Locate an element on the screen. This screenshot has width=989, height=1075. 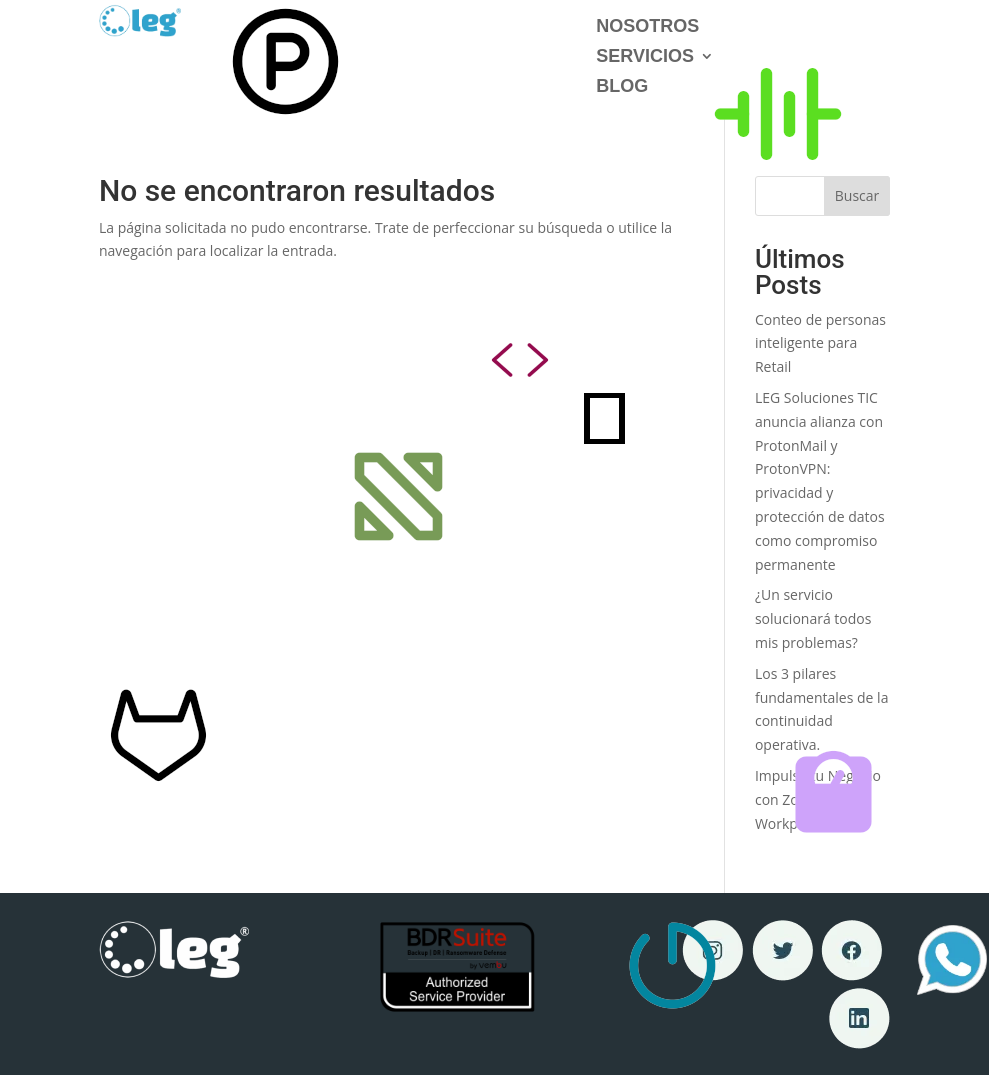
crop image to portrait orientation is located at coordinates (604, 418).